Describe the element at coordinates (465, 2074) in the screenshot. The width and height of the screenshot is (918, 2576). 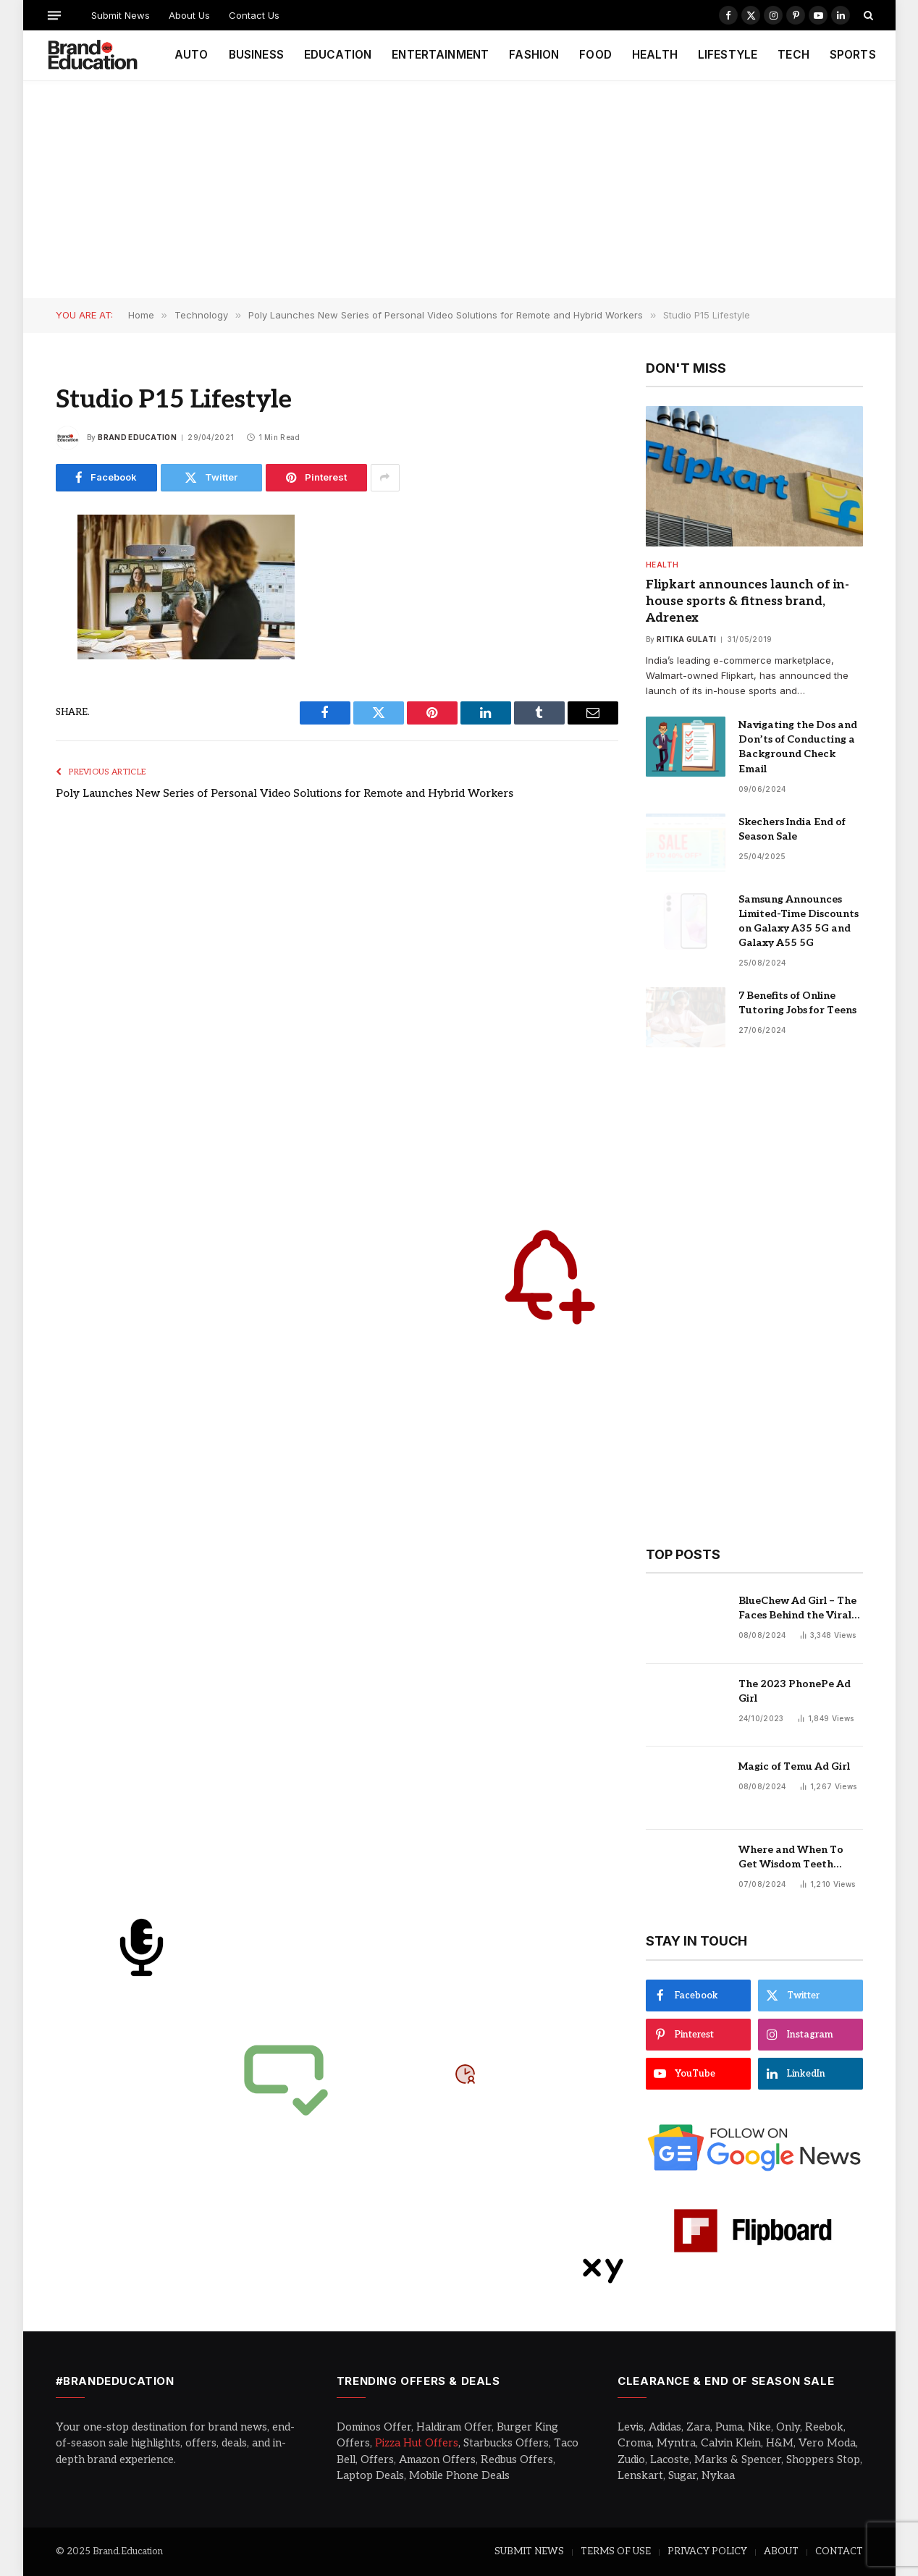
I see `view user activity history` at that location.